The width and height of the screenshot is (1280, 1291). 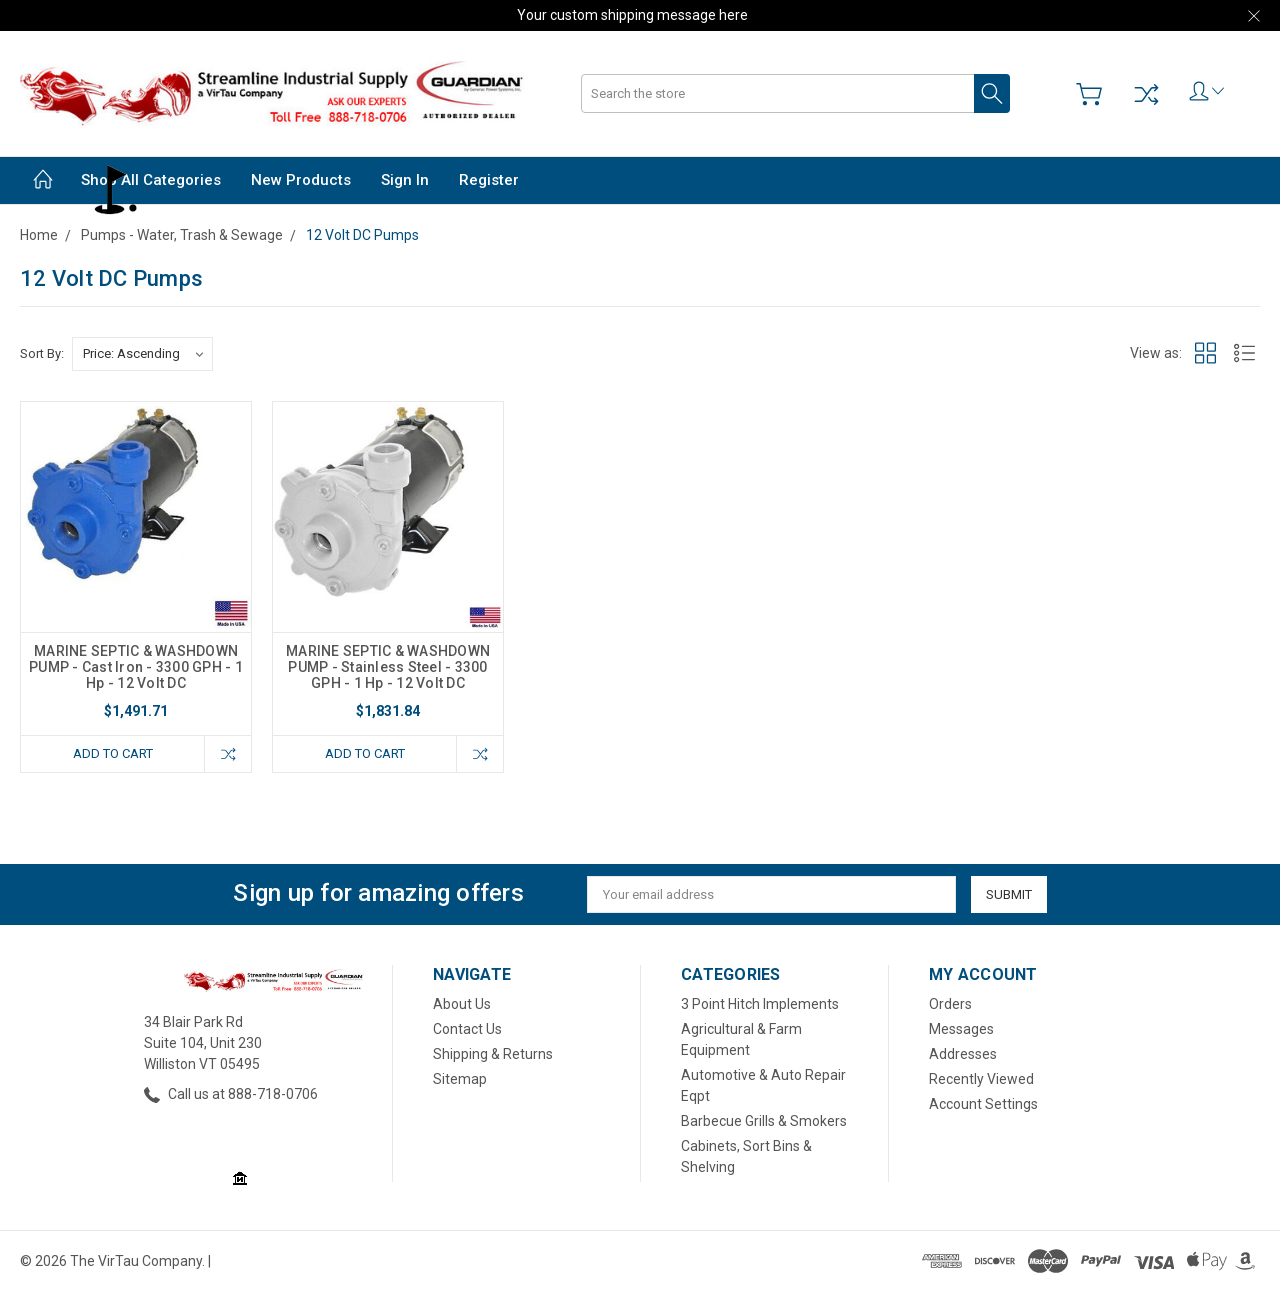 I want to click on view nearby museums, so click(x=240, y=1178).